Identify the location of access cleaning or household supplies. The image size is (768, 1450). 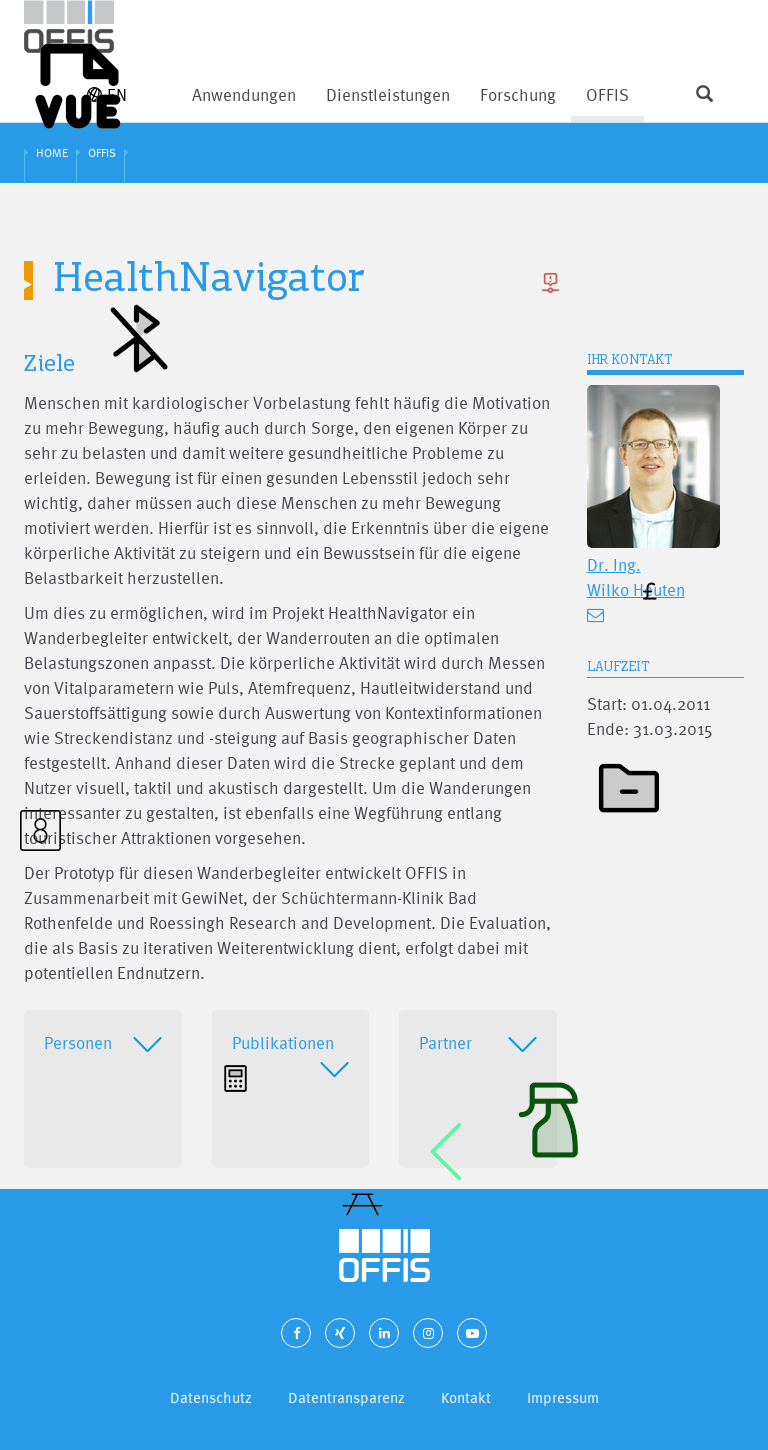
(551, 1120).